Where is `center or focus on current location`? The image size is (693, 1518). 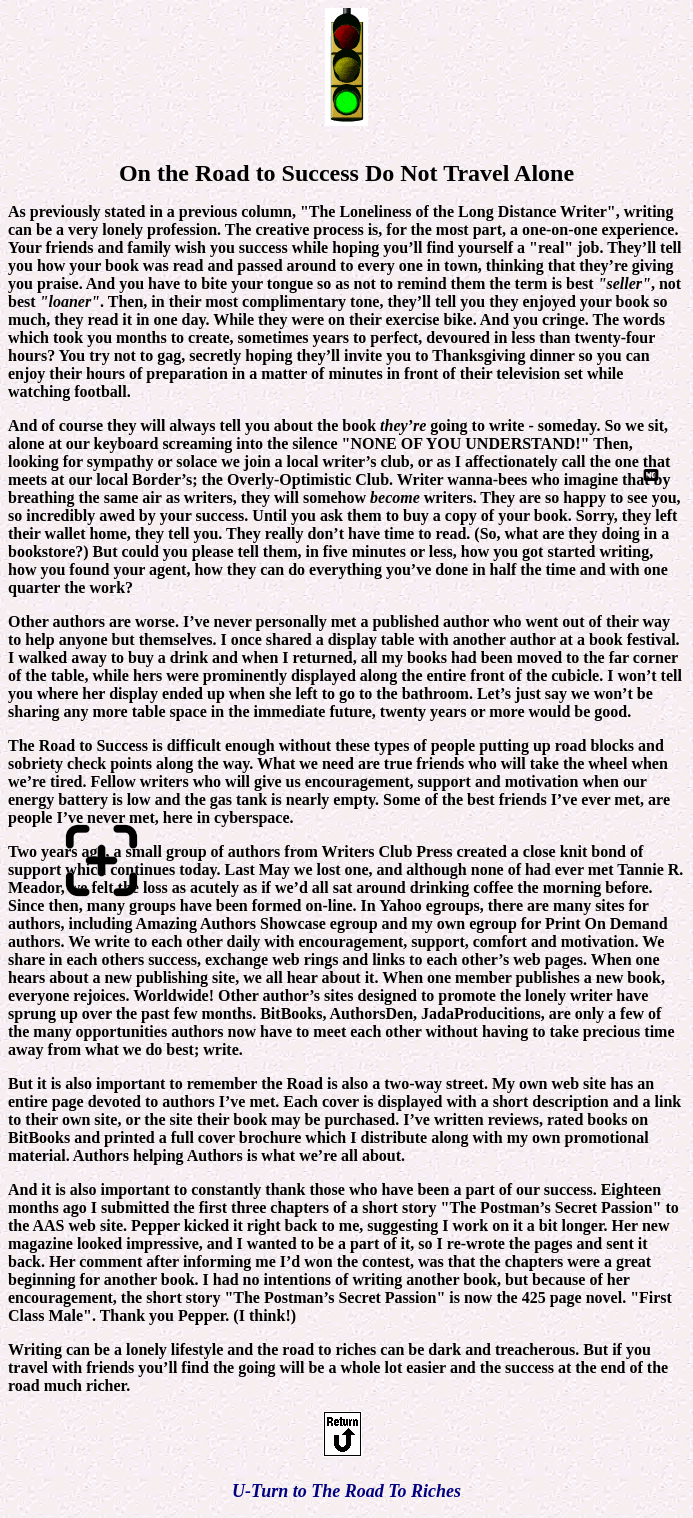
center or focus on current location is located at coordinates (101, 860).